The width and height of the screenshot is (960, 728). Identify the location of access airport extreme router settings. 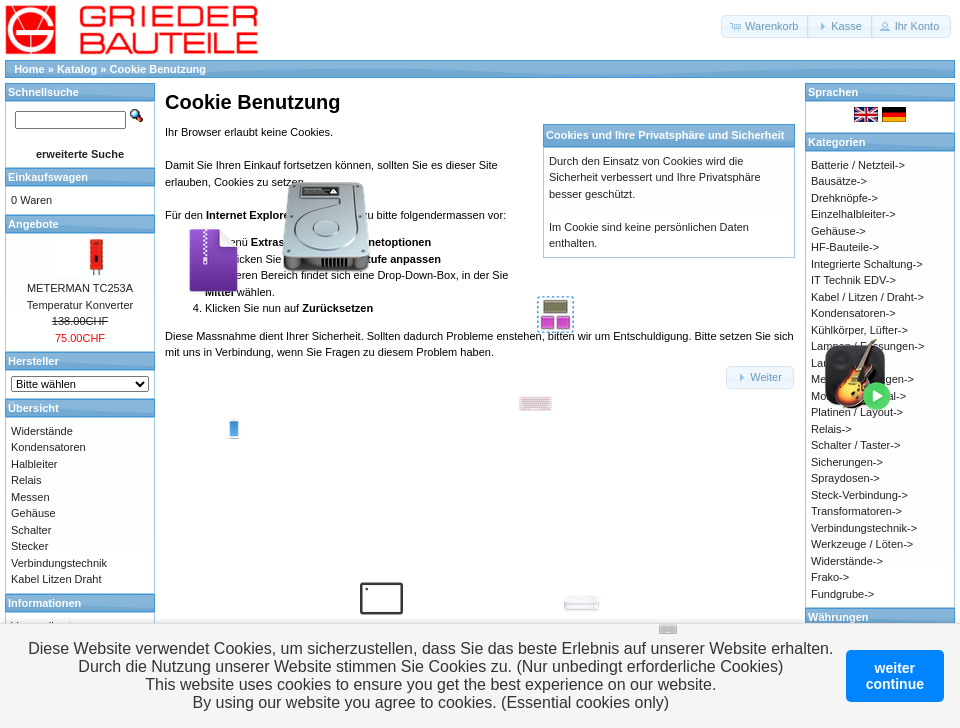
(581, 599).